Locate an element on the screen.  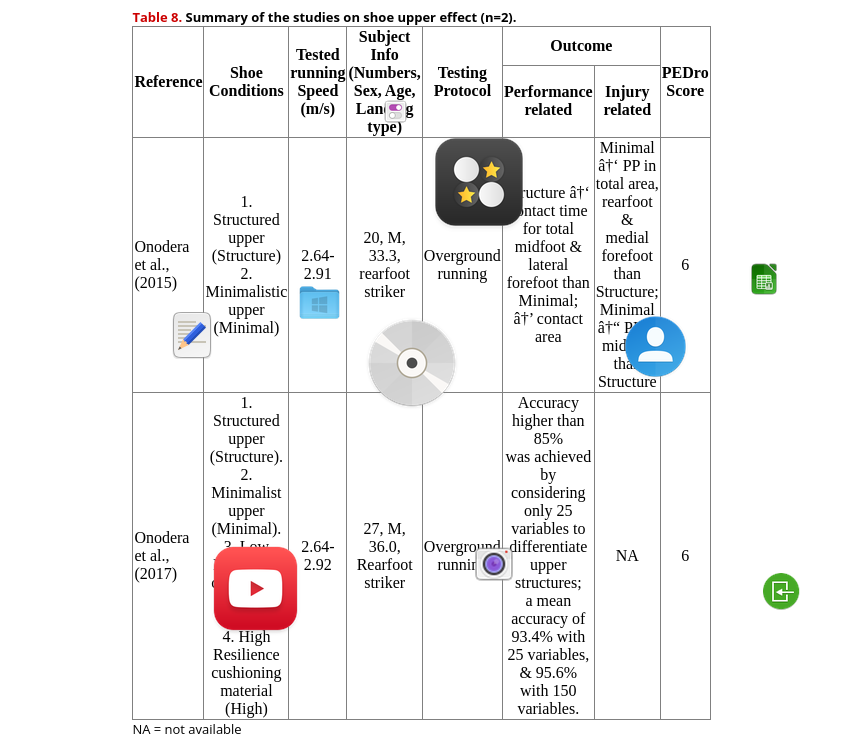
launch iagno reversi board game is located at coordinates (479, 182).